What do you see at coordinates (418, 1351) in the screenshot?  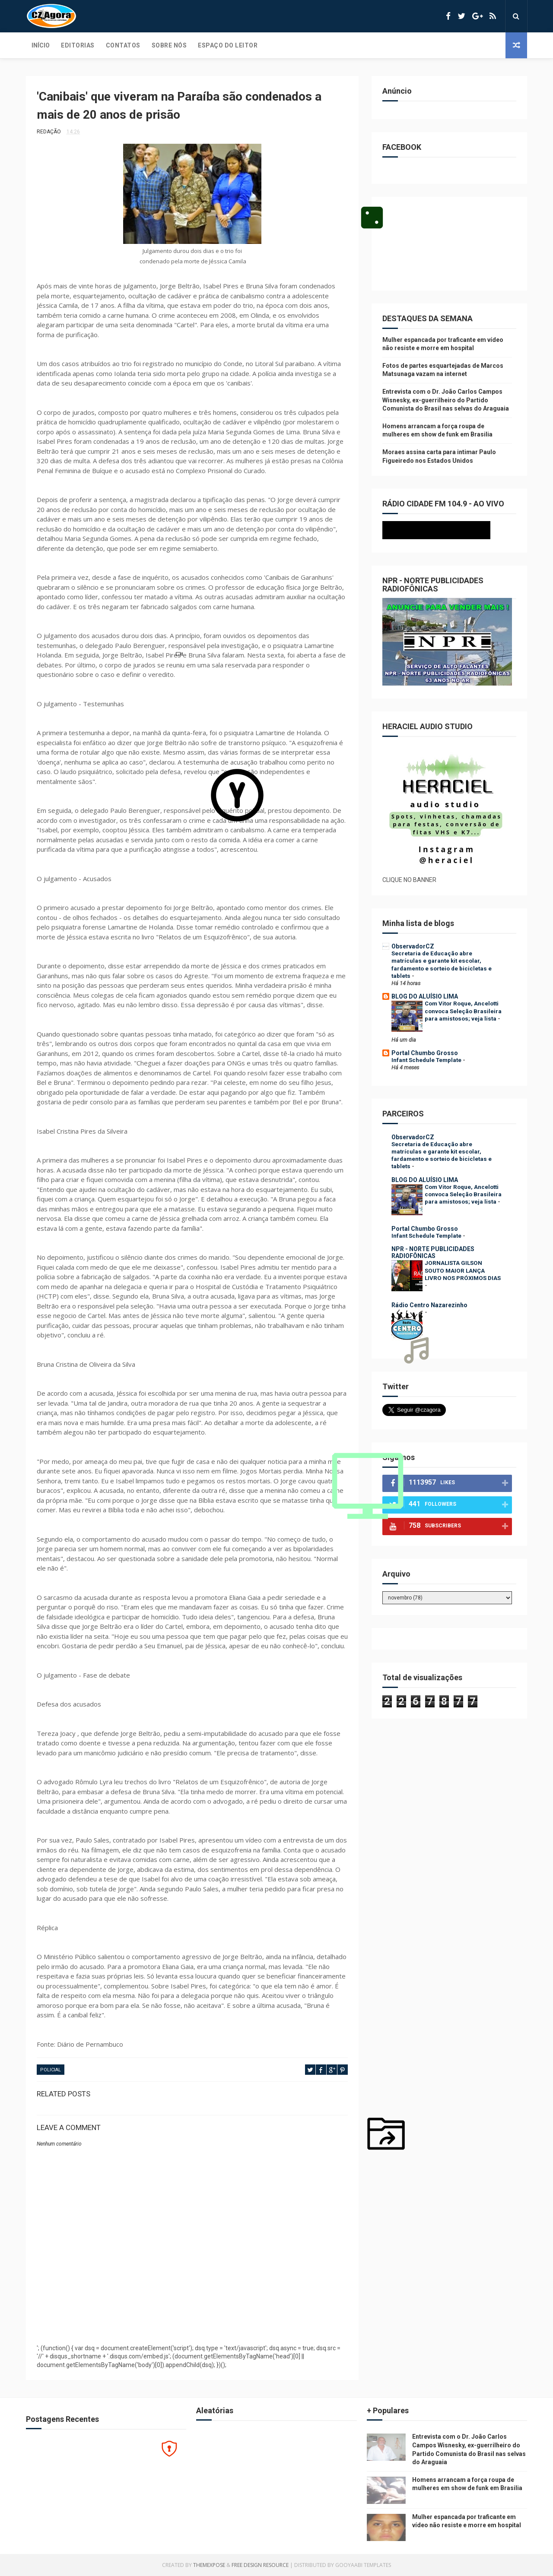 I see `access music library or audio files` at bounding box center [418, 1351].